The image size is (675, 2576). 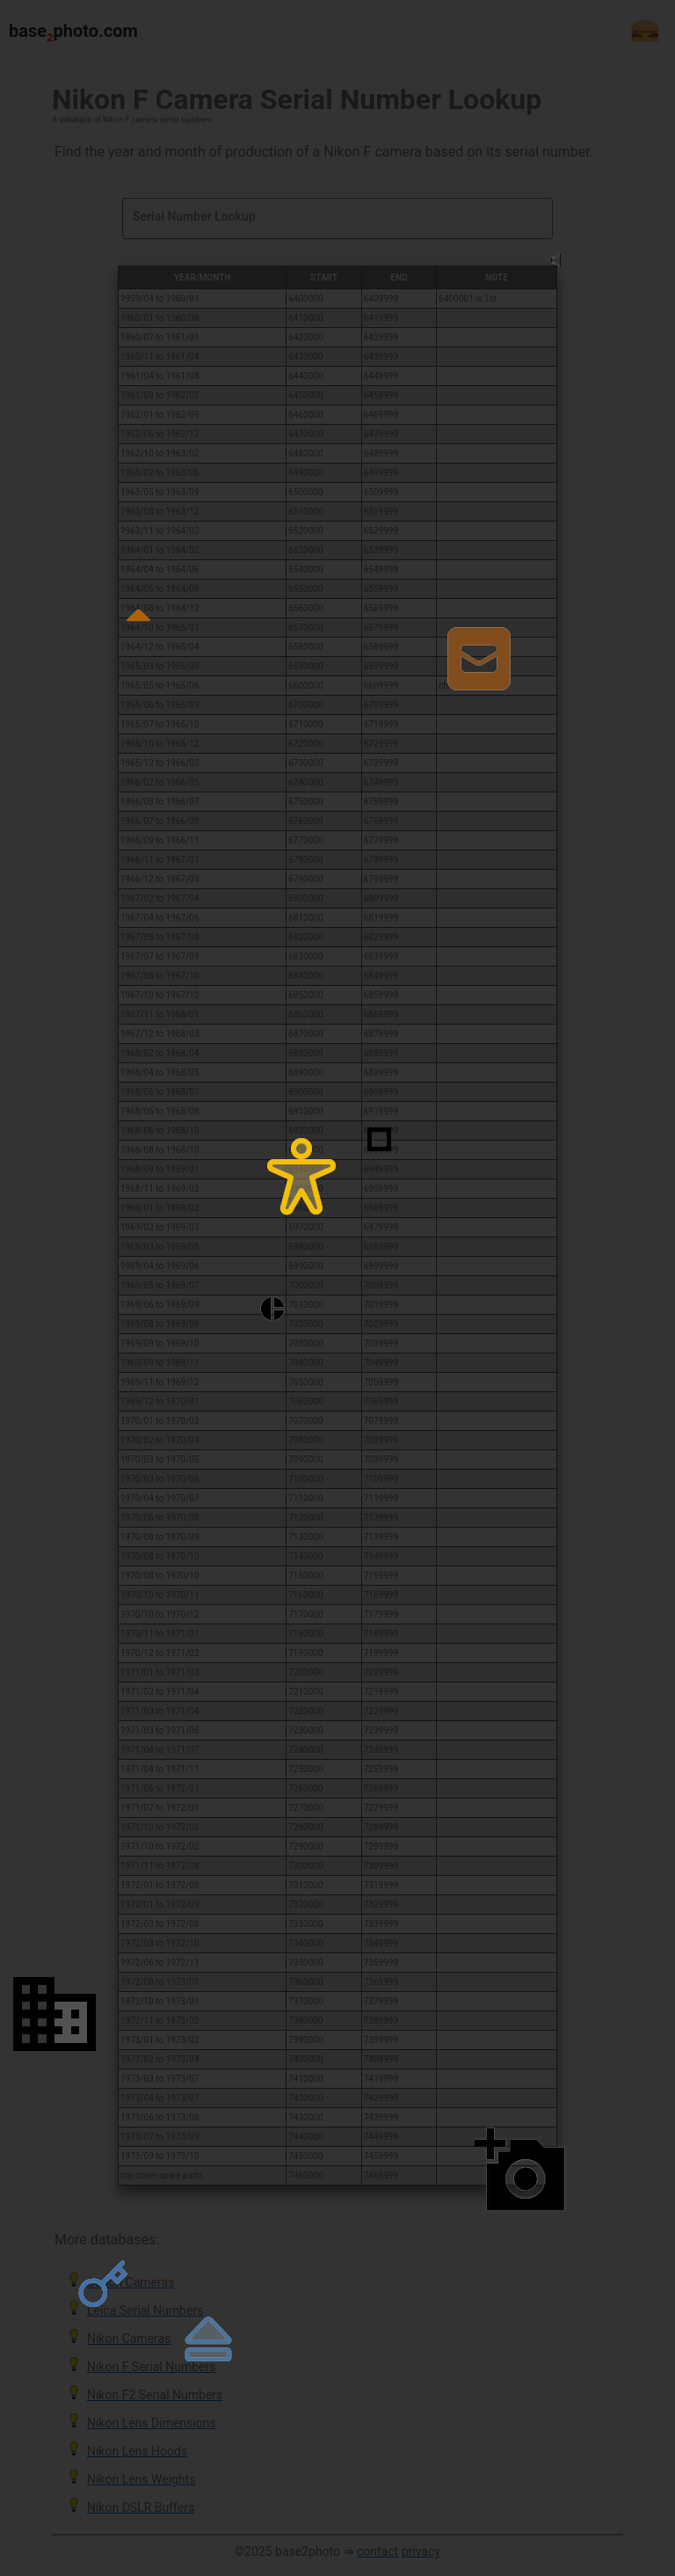 I want to click on open your email inbox, so click(x=479, y=659).